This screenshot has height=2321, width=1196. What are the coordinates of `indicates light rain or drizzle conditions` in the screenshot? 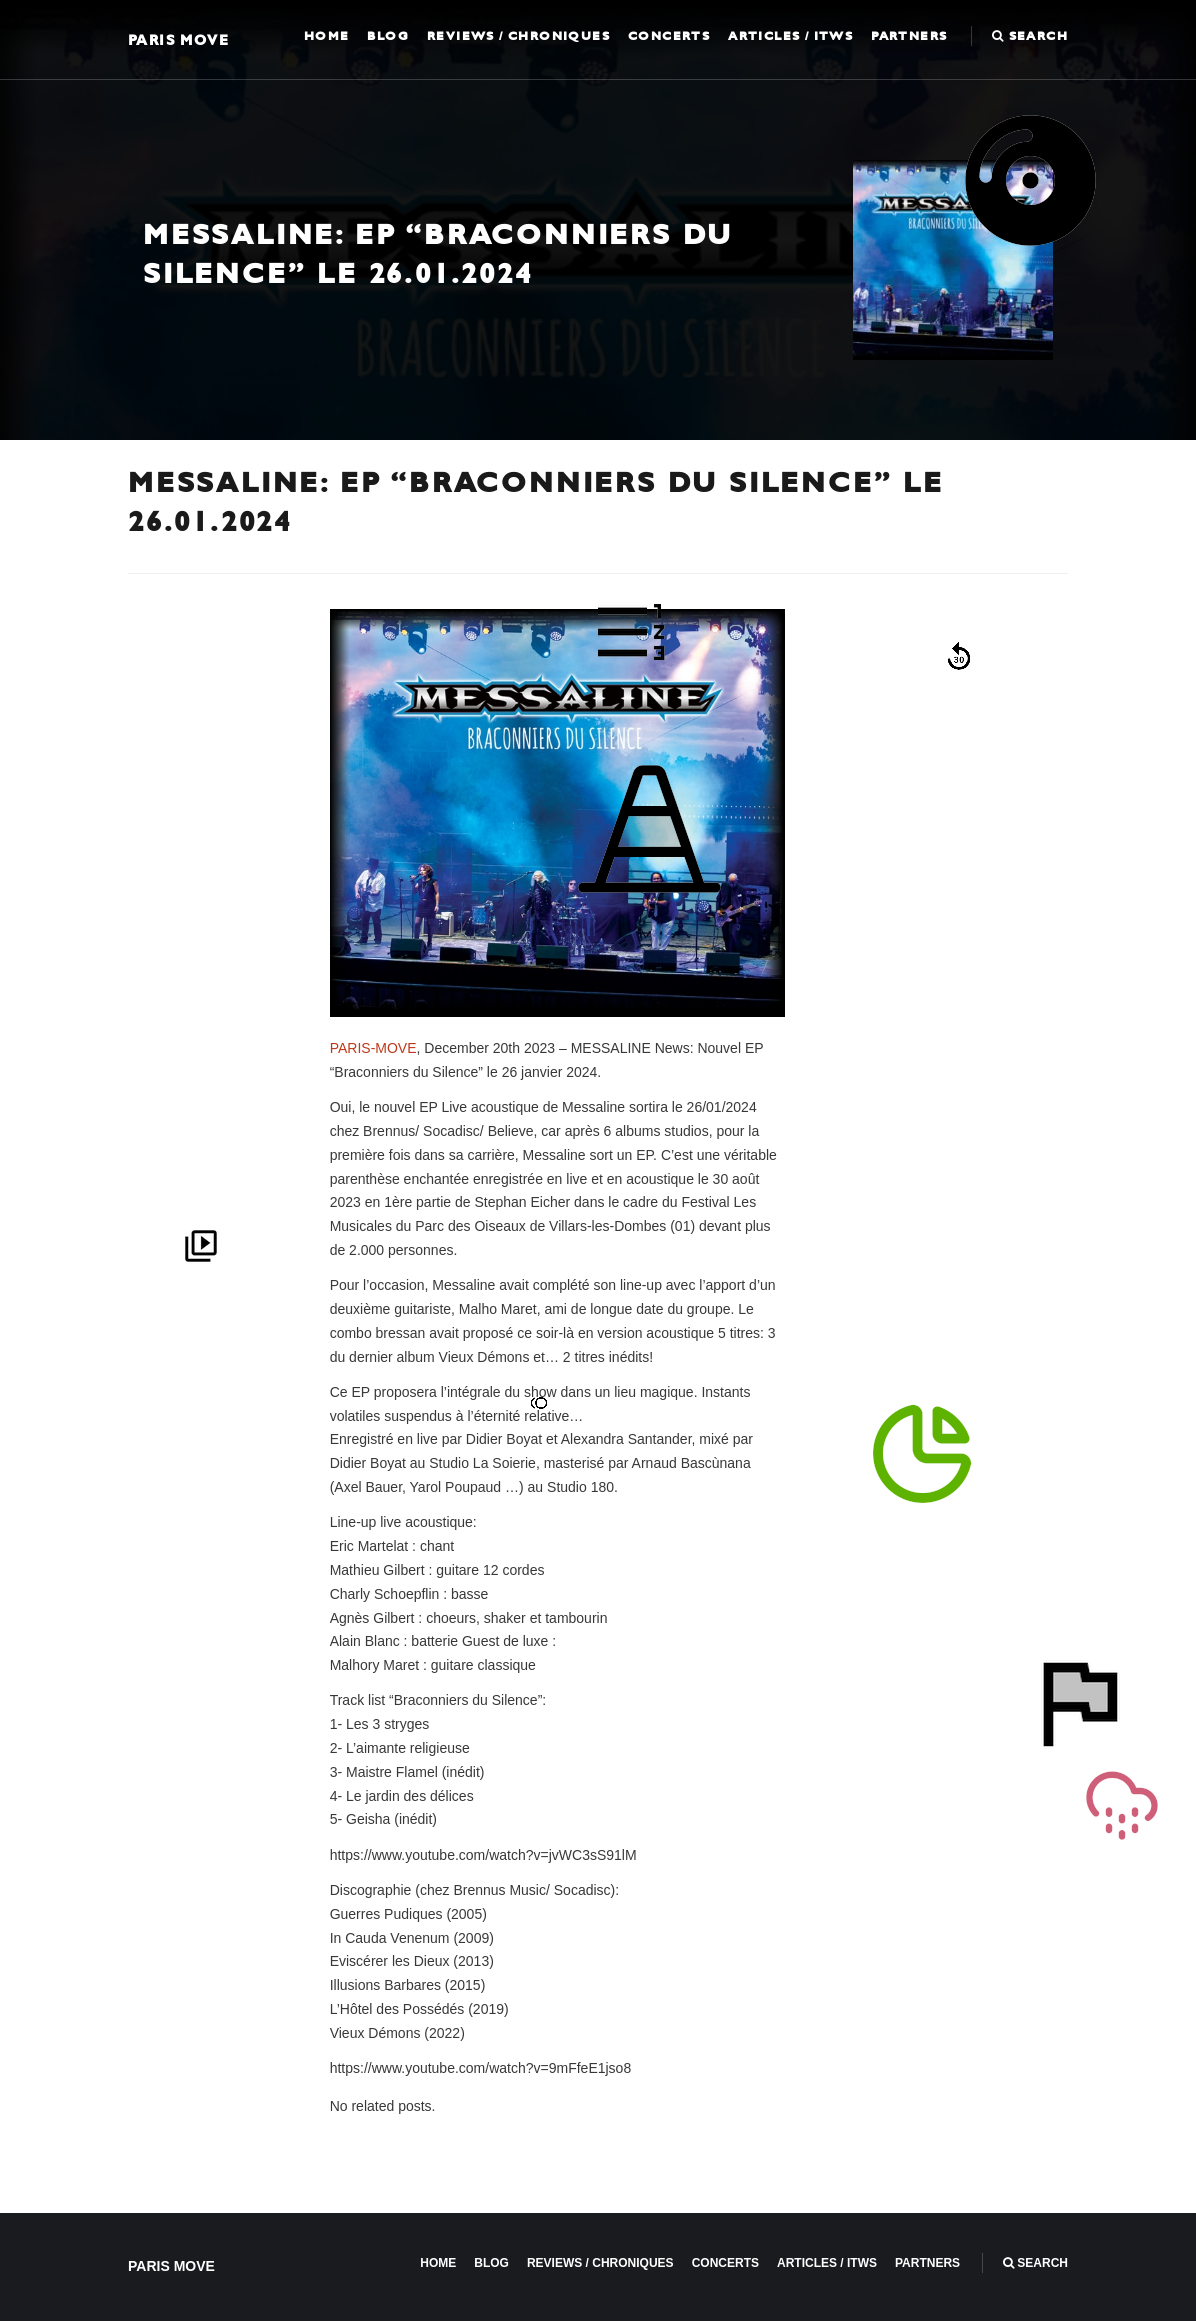 It's located at (1122, 1804).